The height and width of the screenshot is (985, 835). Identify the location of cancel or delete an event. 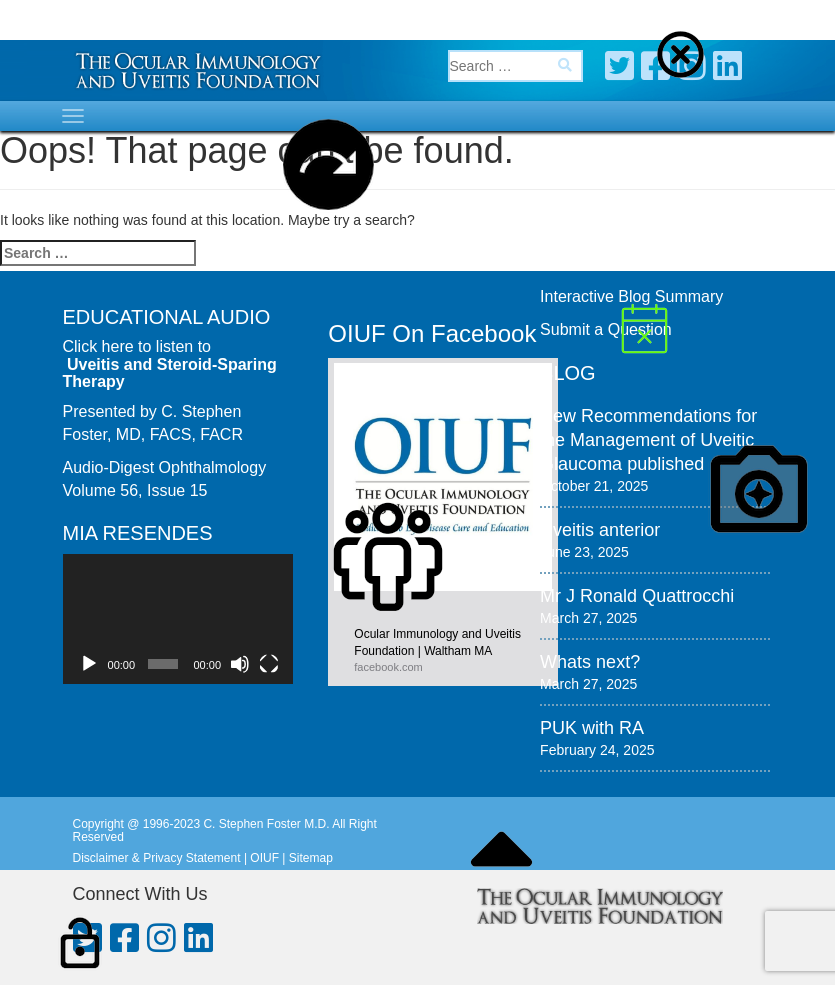
(644, 330).